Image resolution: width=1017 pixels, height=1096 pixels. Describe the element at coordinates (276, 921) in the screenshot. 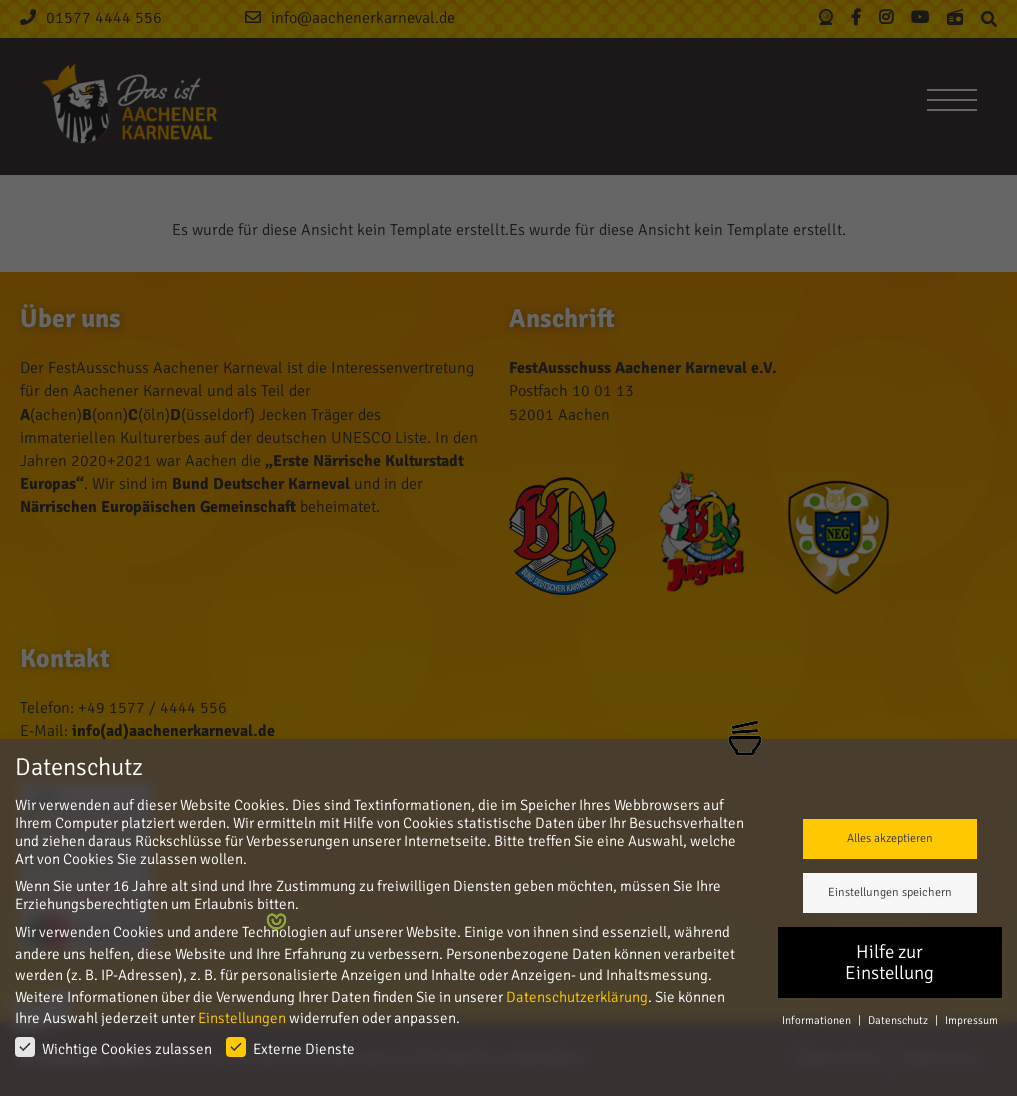

I see `open badoo dating app` at that location.